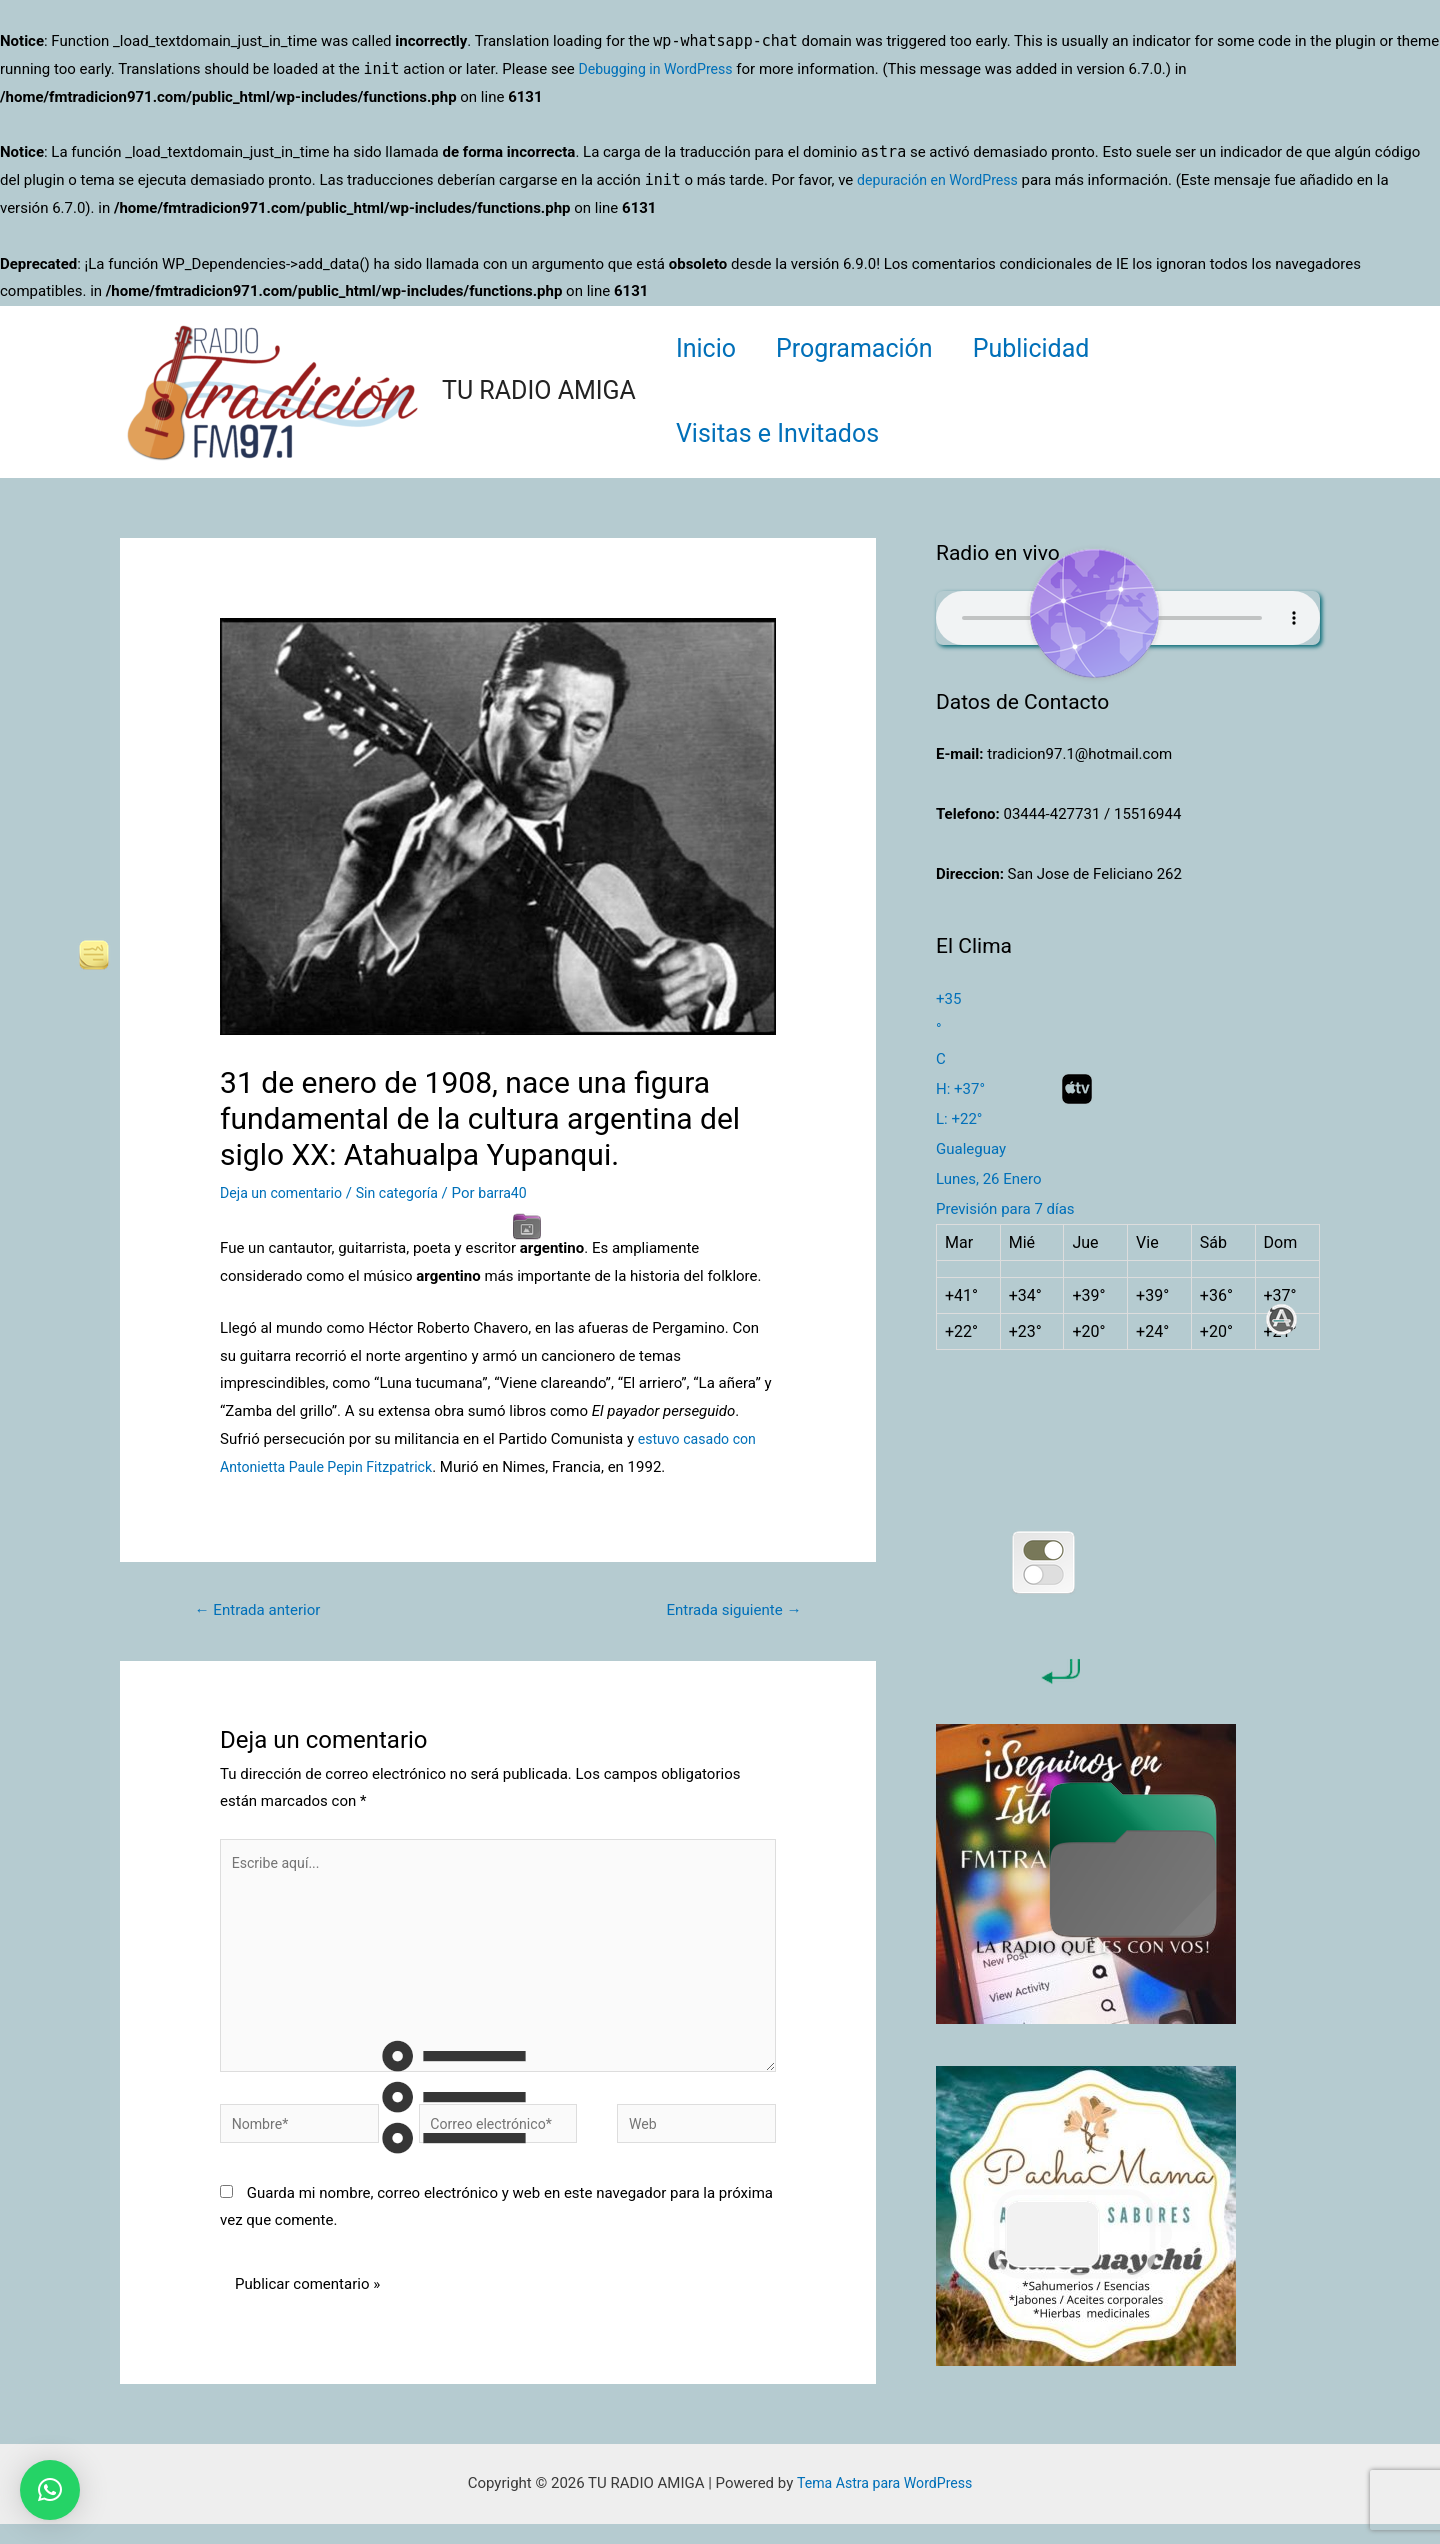 The height and width of the screenshot is (2544, 1440). What do you see at coordinates (1133, 1860) in the screenshot?
I see `open folder containing files` at bounding box center [1133, 1860].